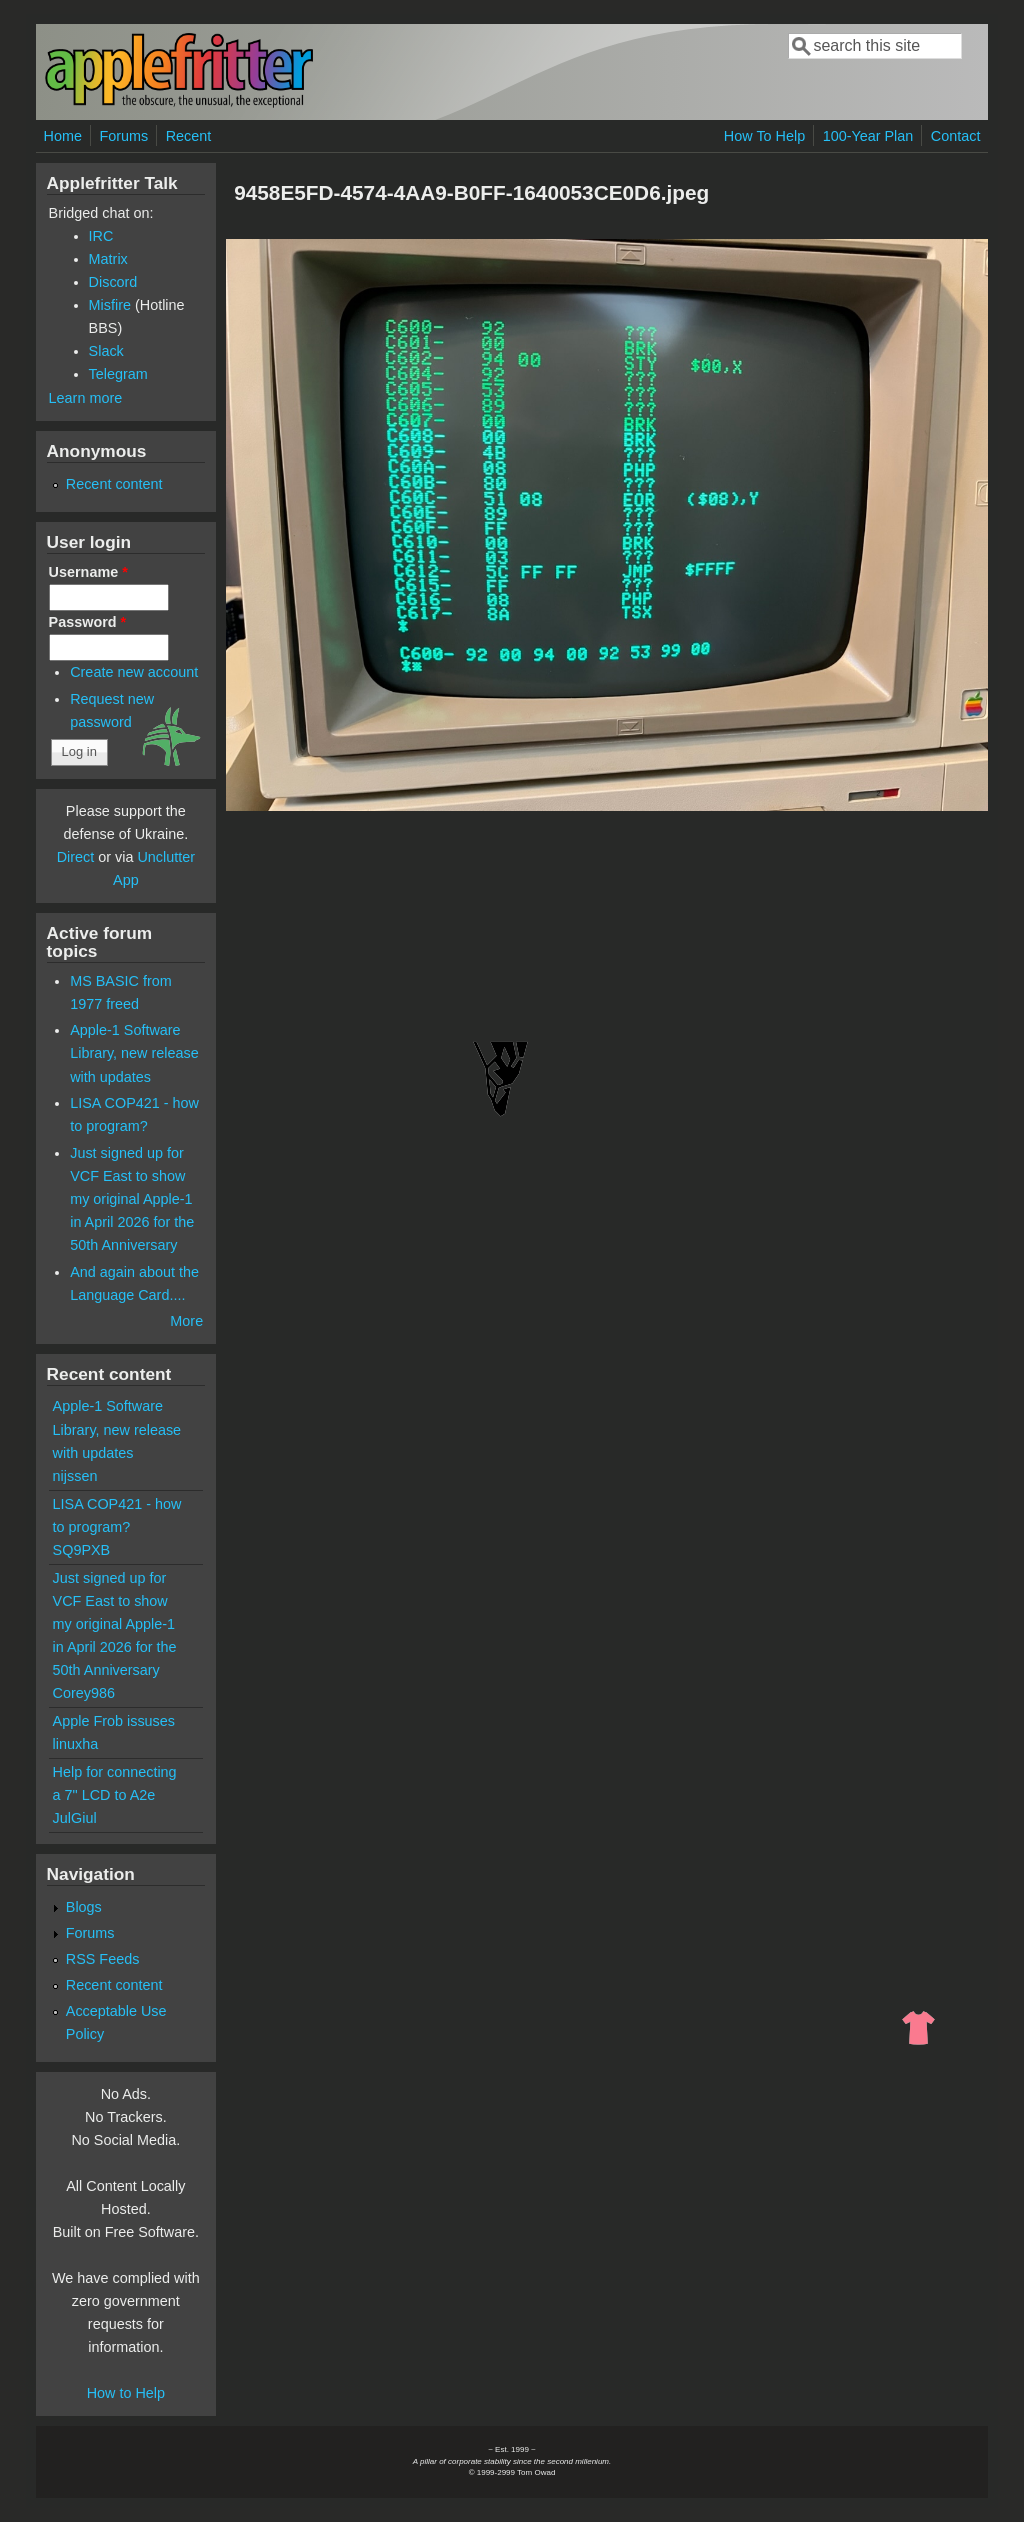 The image size is (1024, 2522). I want to click on indicates cave or underground environment in game, so click(501, 1079).